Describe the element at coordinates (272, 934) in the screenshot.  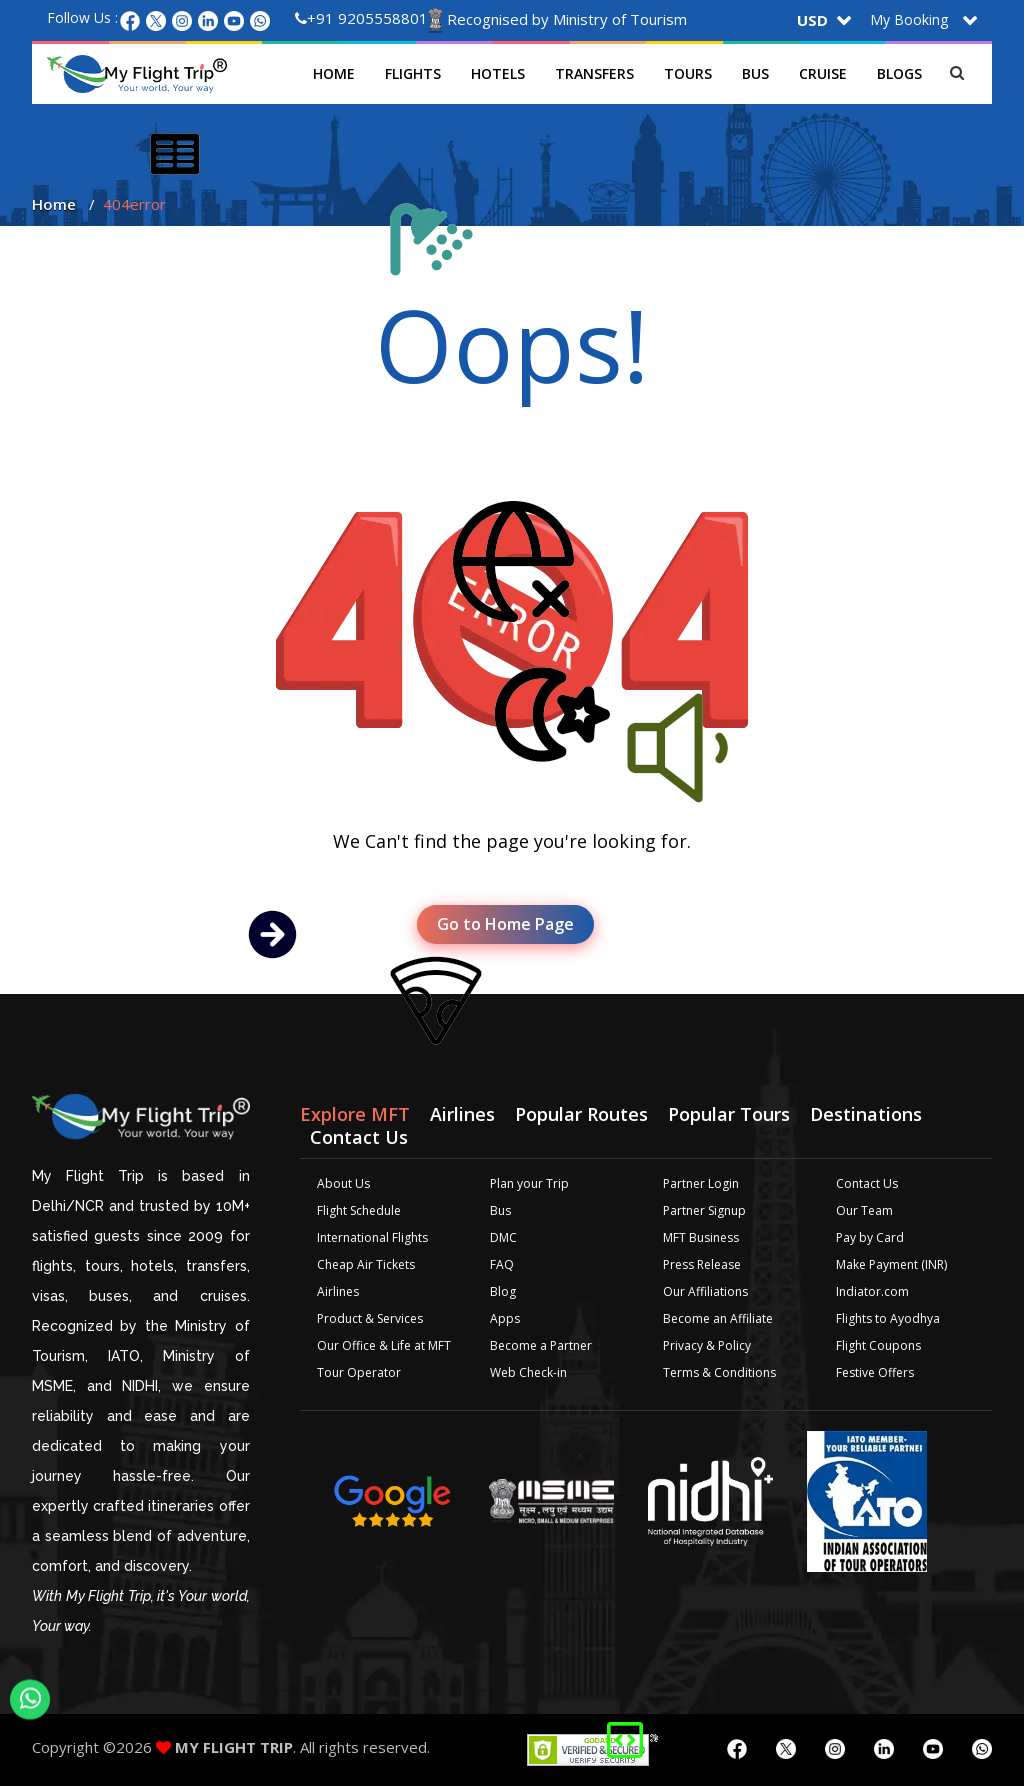
I see `proceed to the next step` at that location.